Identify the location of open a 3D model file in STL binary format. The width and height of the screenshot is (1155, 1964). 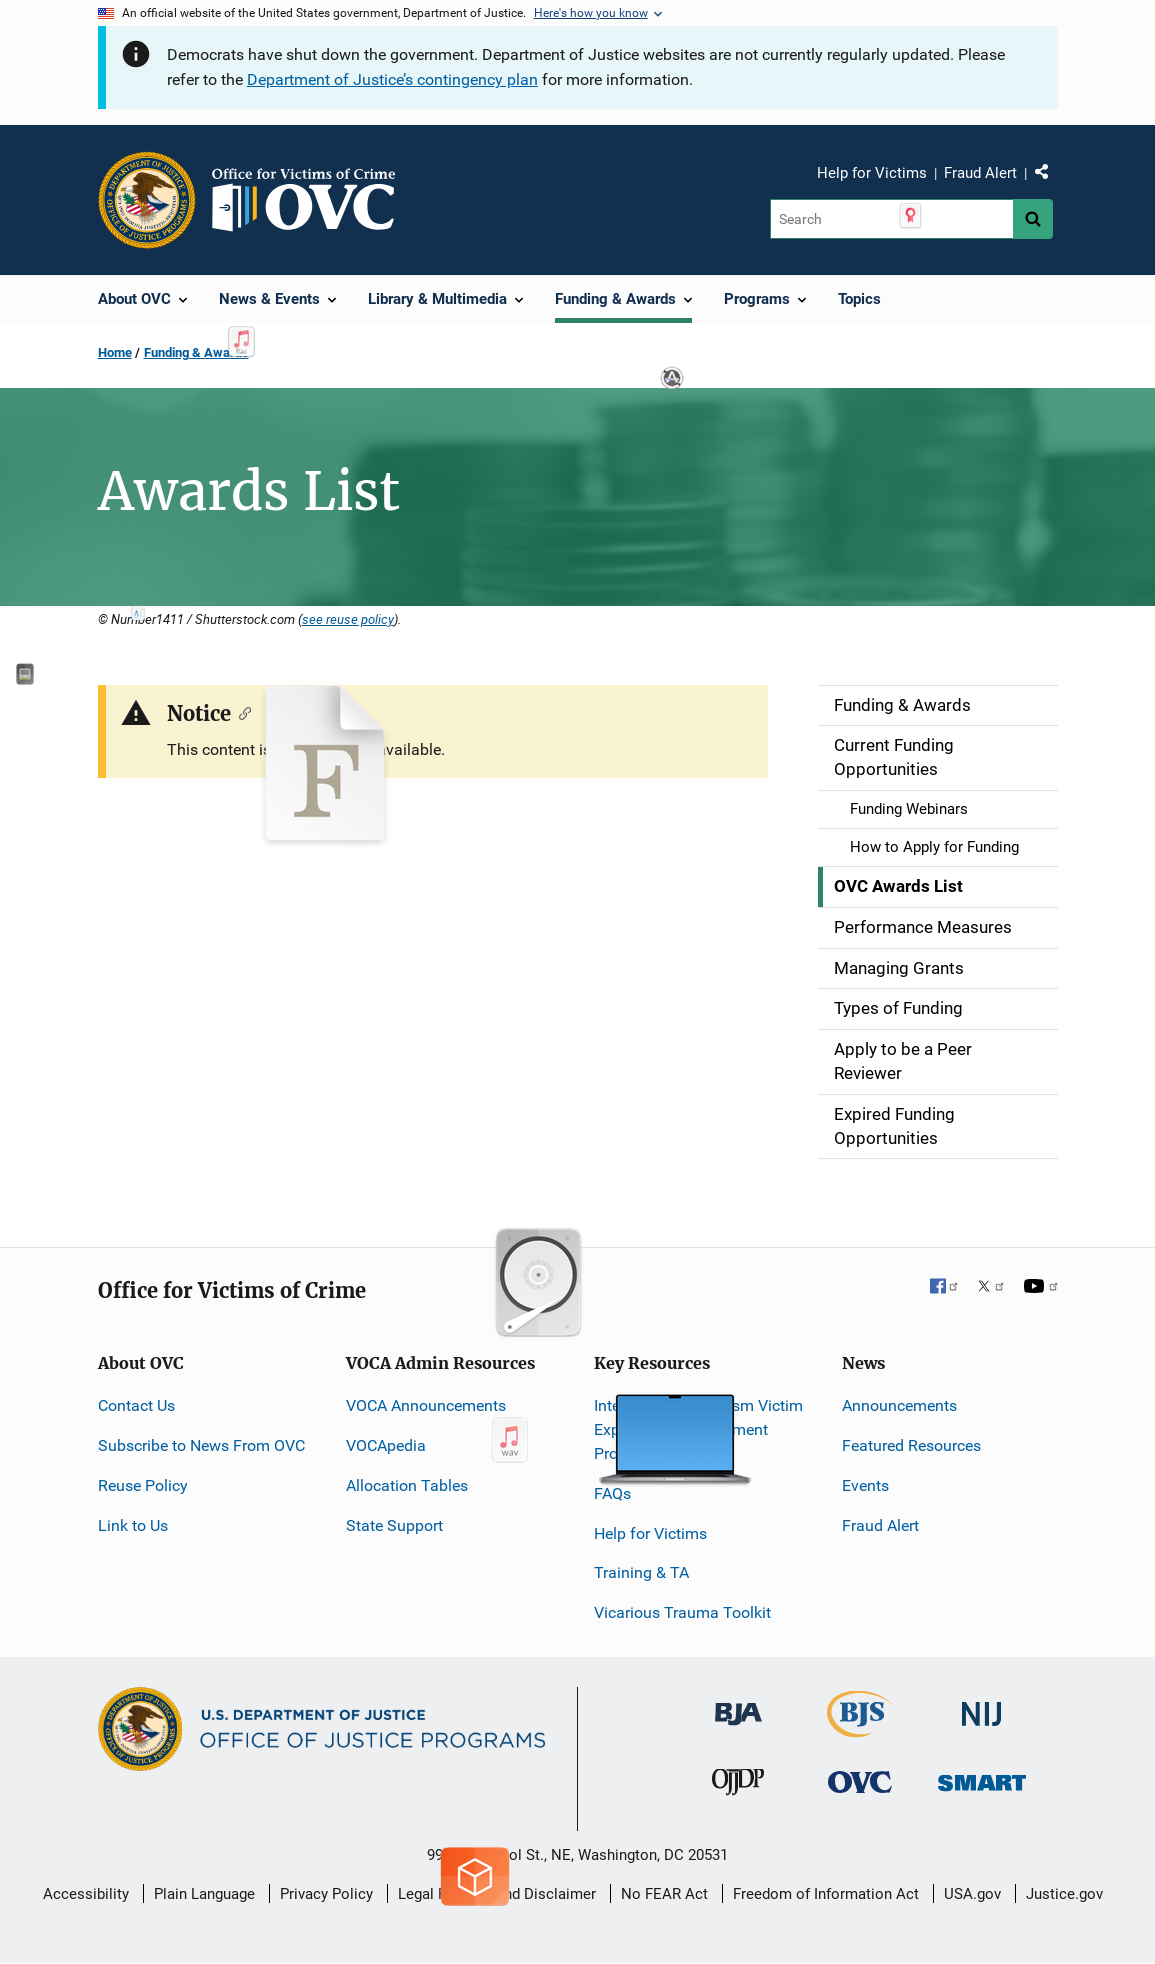
(475, 1874).